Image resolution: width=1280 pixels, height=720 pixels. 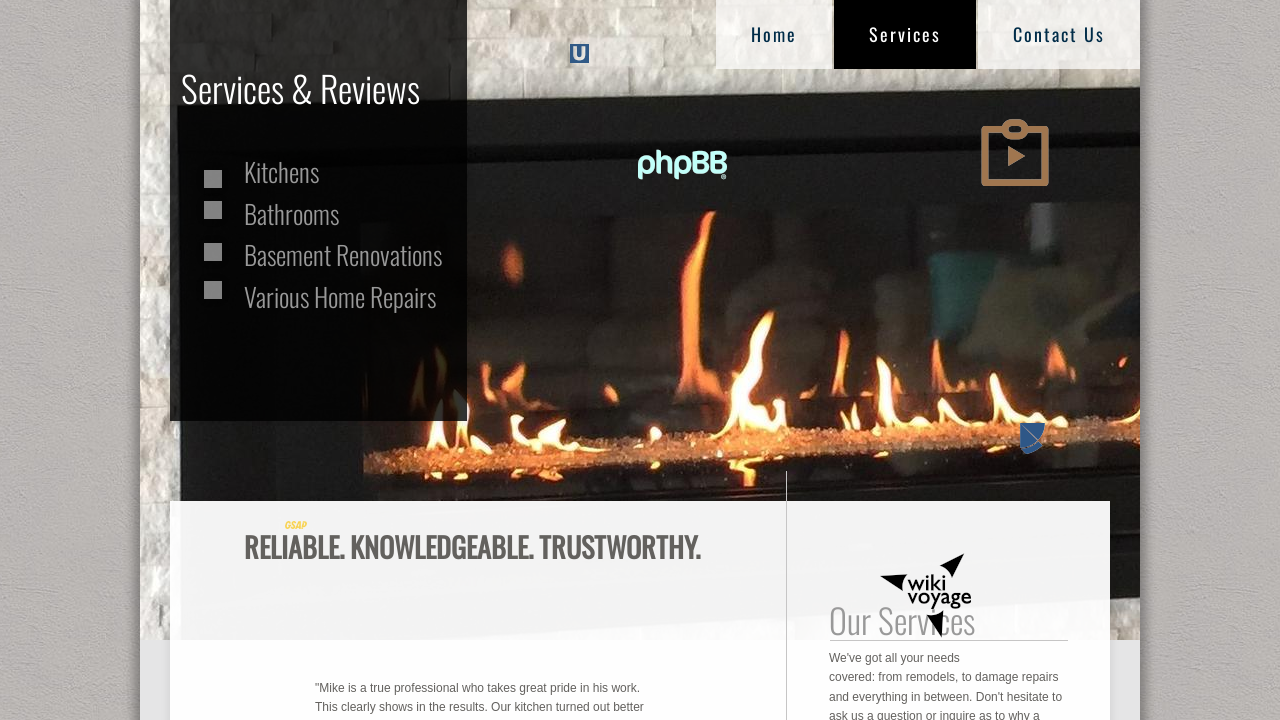 What do you see at coordinates (682, 164) in the screenshot?
I see `visit phpBB forum software website` at bounding box center [682, 164].